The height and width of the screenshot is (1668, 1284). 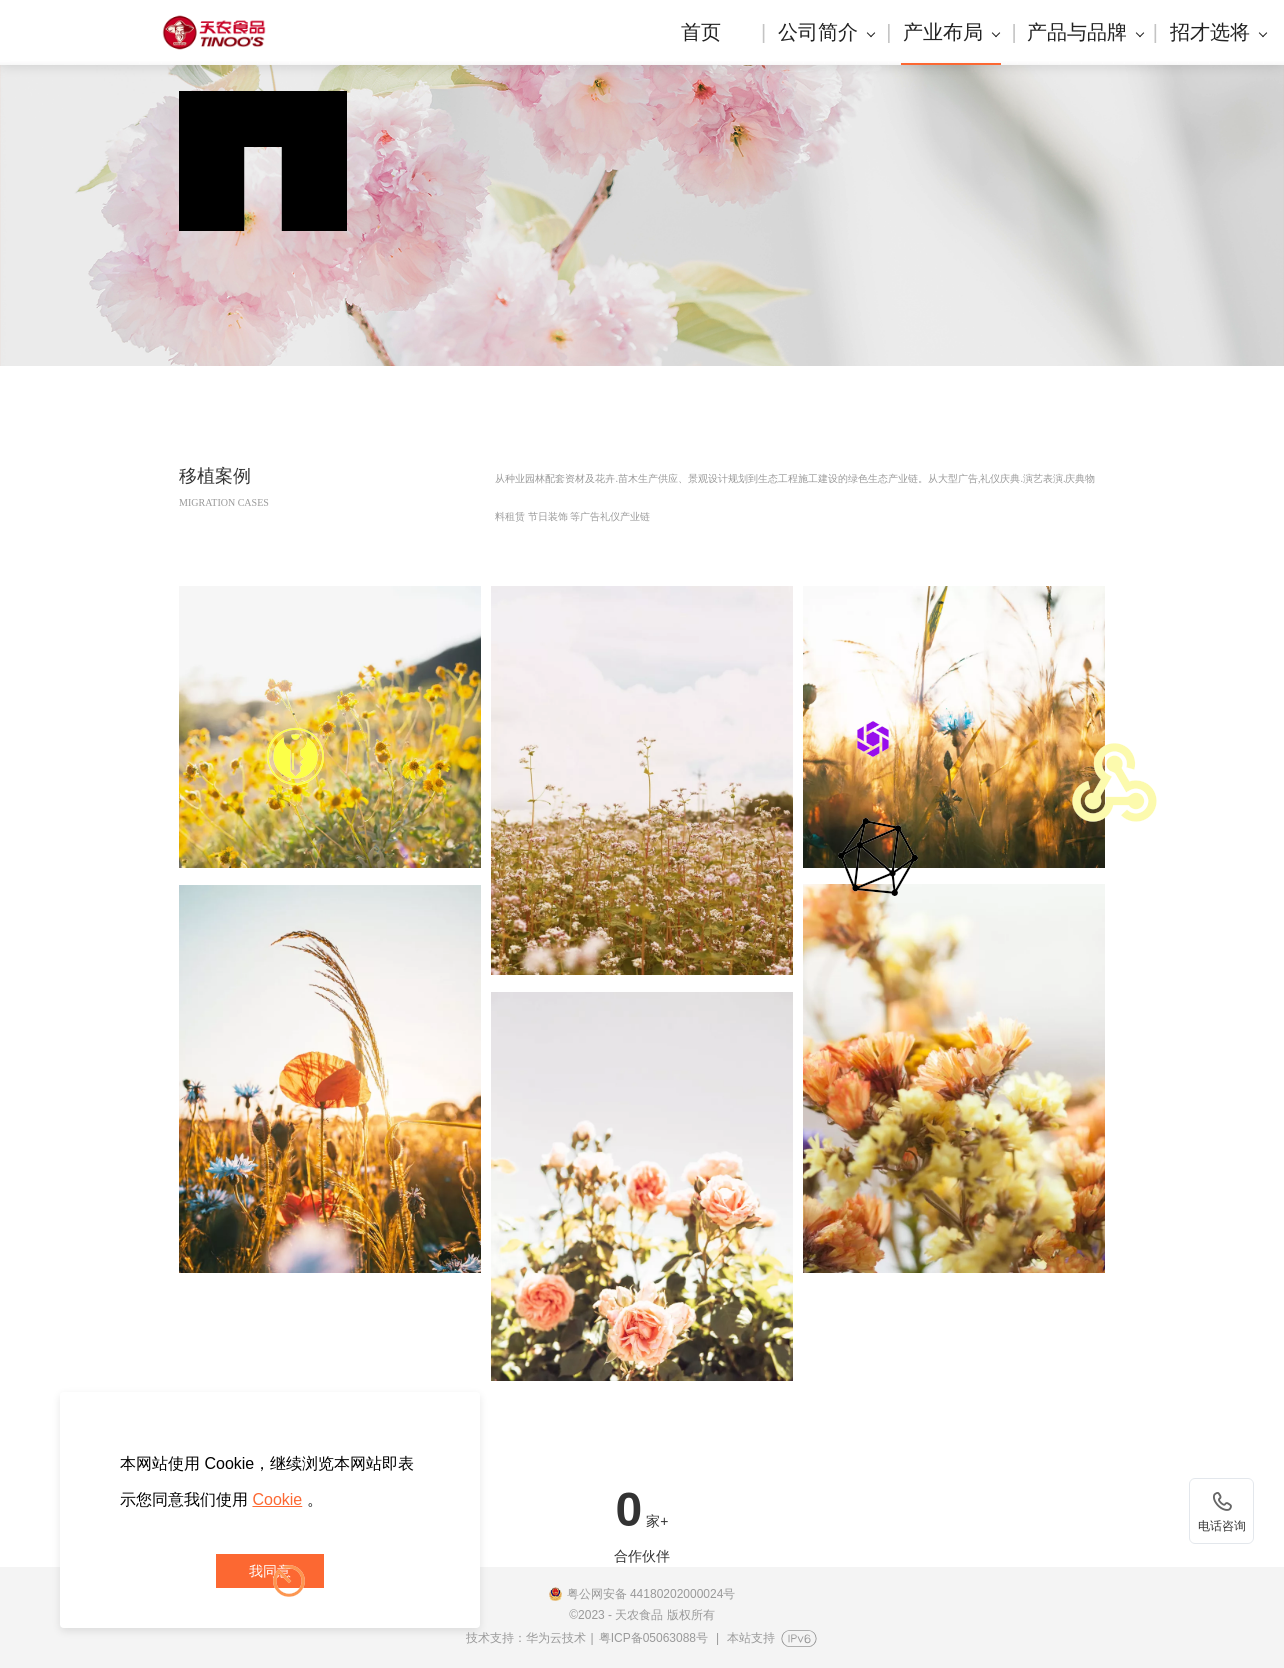 What do you see at coordinates (878, 857) in the screenshot?
I see `ONNX (Open Neural Network Exchange) logo` at bounding box center [878, 857].